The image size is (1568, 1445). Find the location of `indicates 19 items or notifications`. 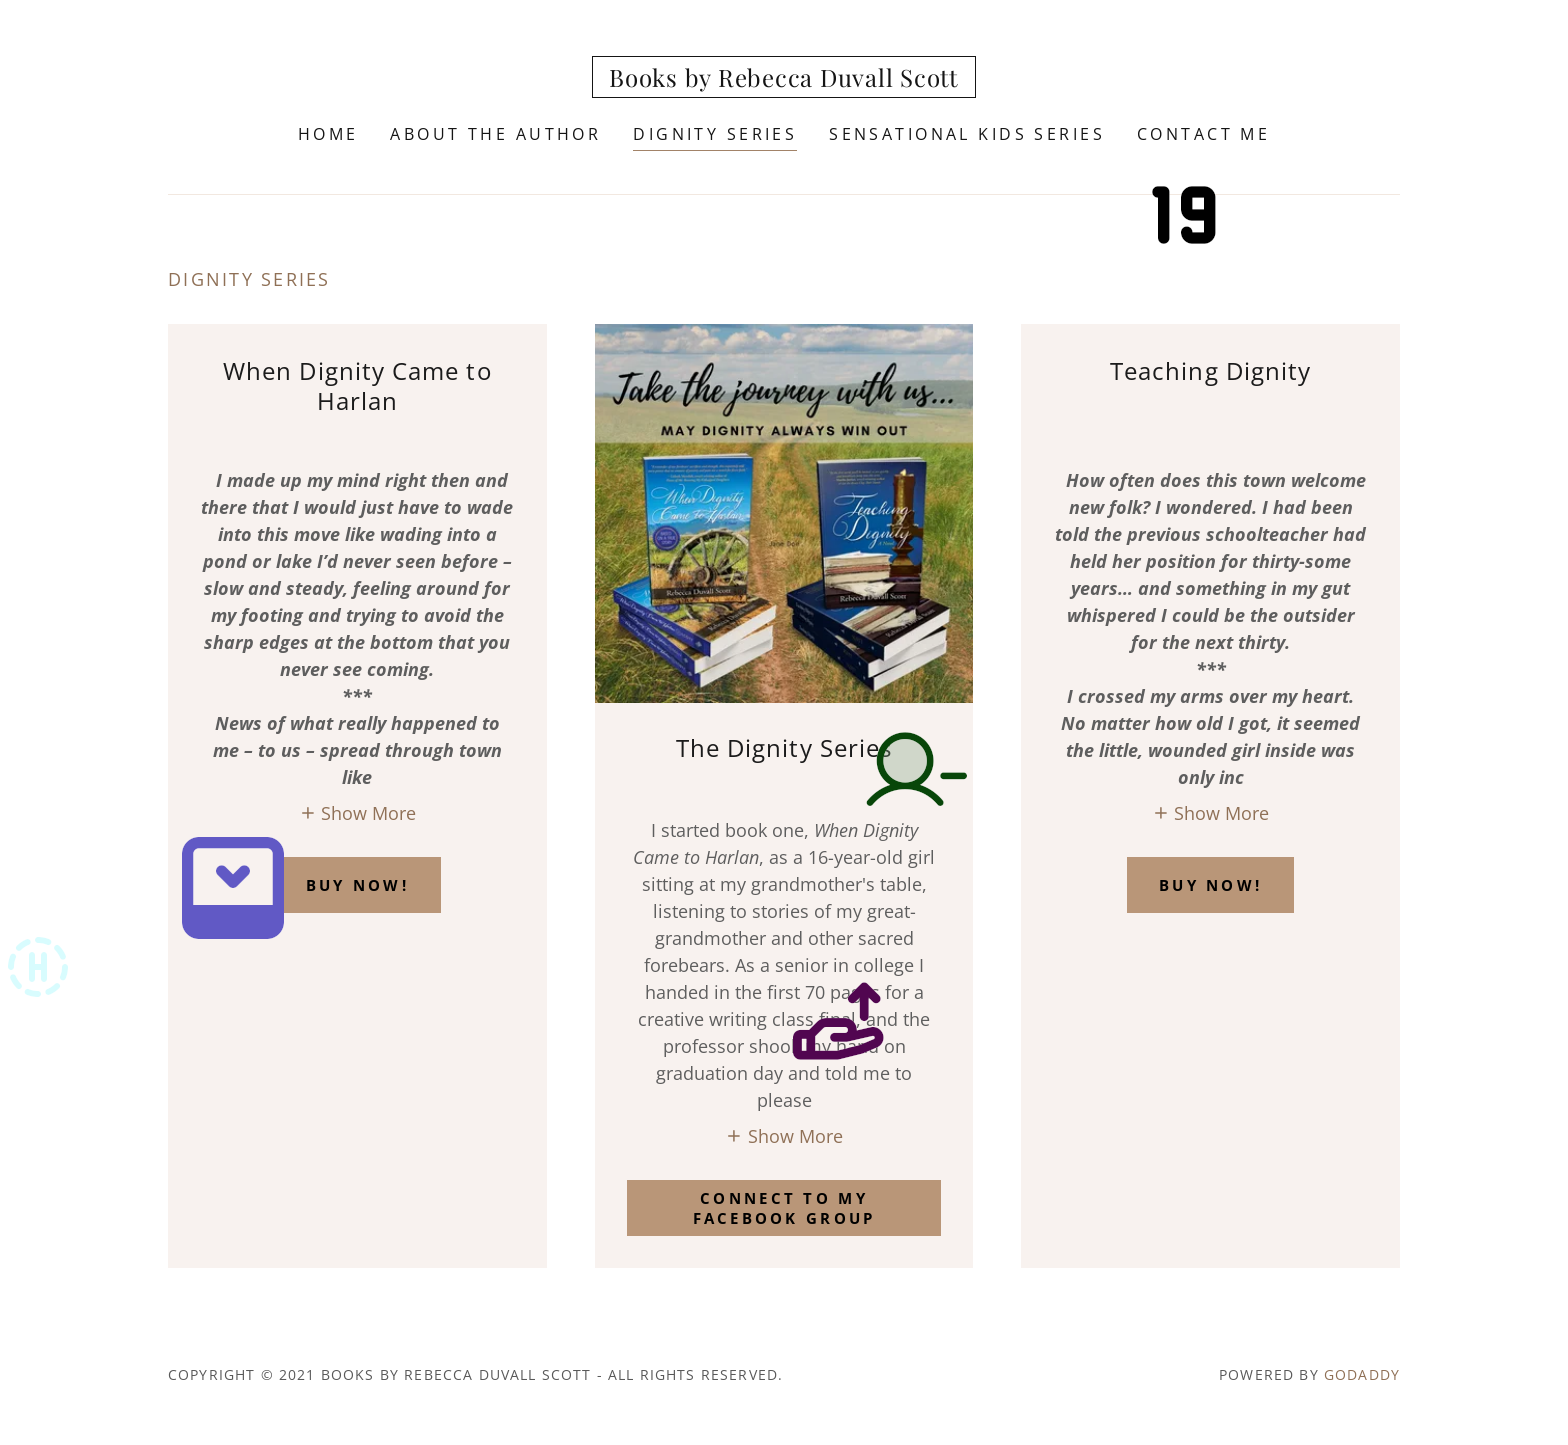

indicates 19 items or notifications is located at coordinates (1181, 215).